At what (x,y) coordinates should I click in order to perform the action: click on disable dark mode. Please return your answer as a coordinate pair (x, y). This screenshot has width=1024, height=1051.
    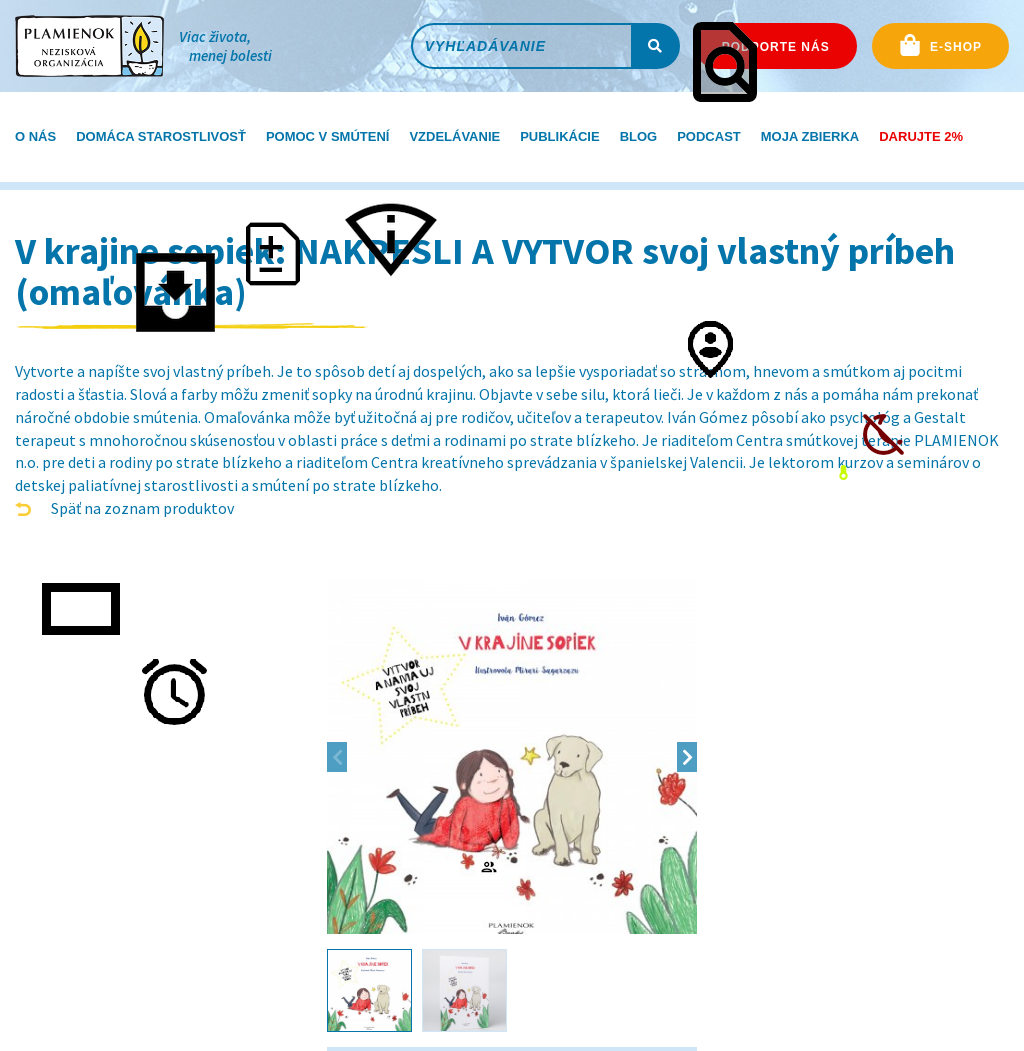
    Looking at the image, I should click on (883, 434).